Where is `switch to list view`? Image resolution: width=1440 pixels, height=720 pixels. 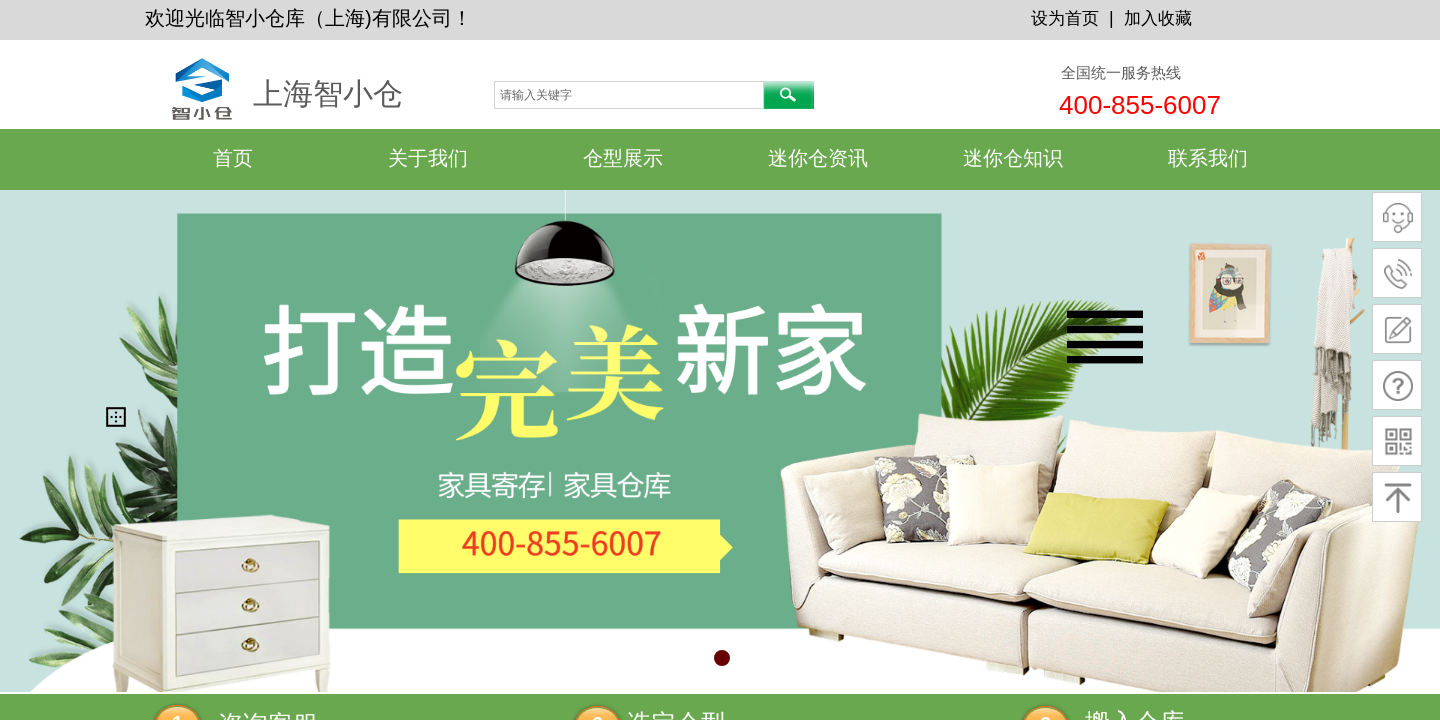 switch to list view is located at coordinates (1105, 337).